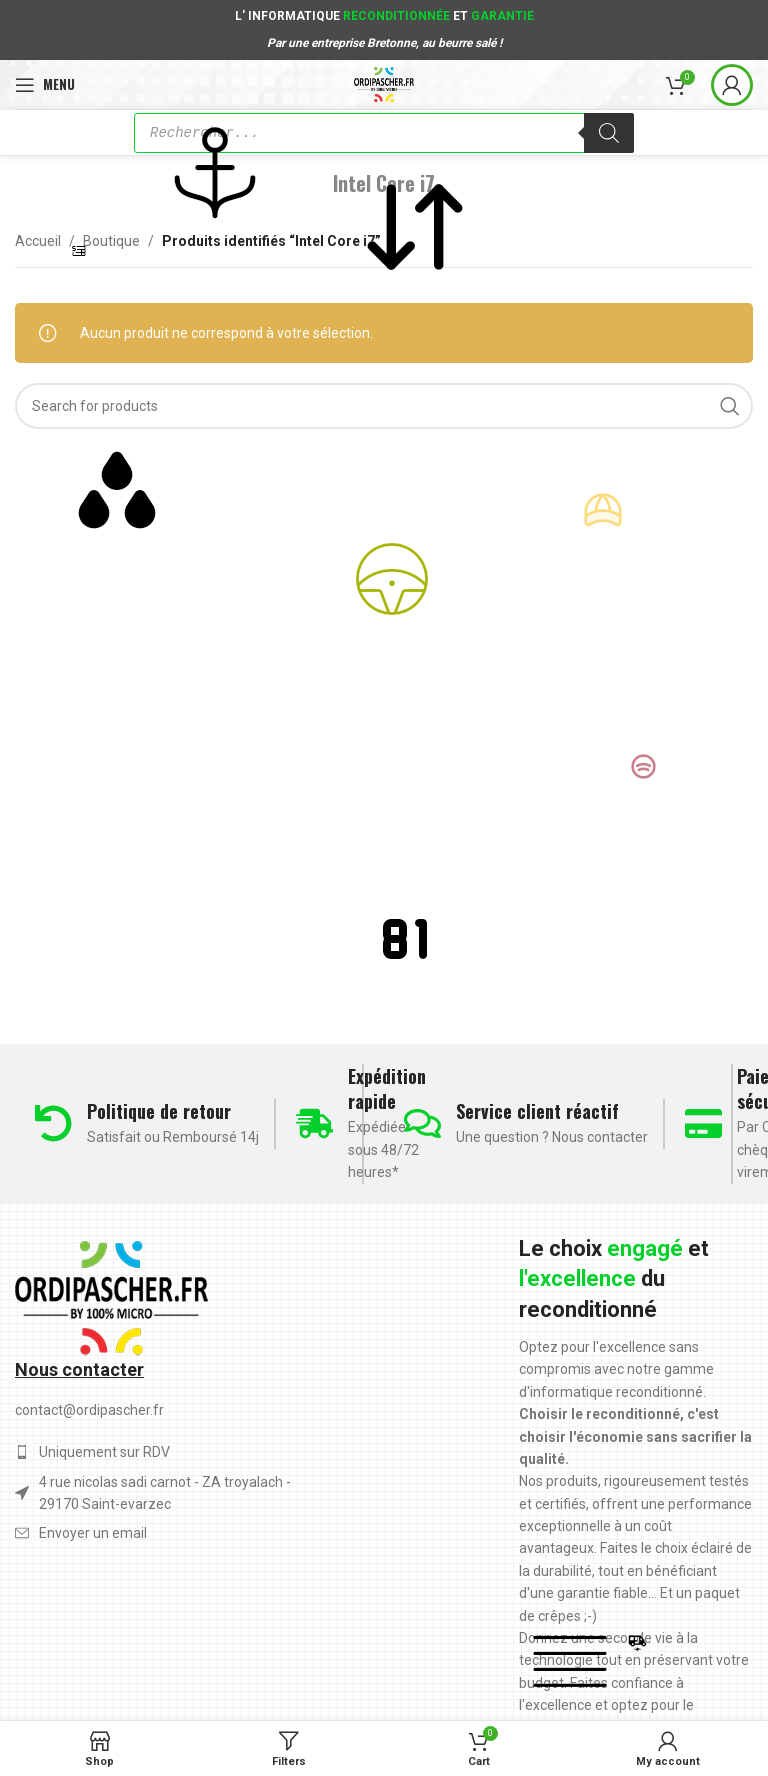 The width and height of the screenshot is (768, 1776). What do you see at coordinates (570, 1663) in the screenshot?
I see `justify text alignment` at bounding box center [570, 1663].